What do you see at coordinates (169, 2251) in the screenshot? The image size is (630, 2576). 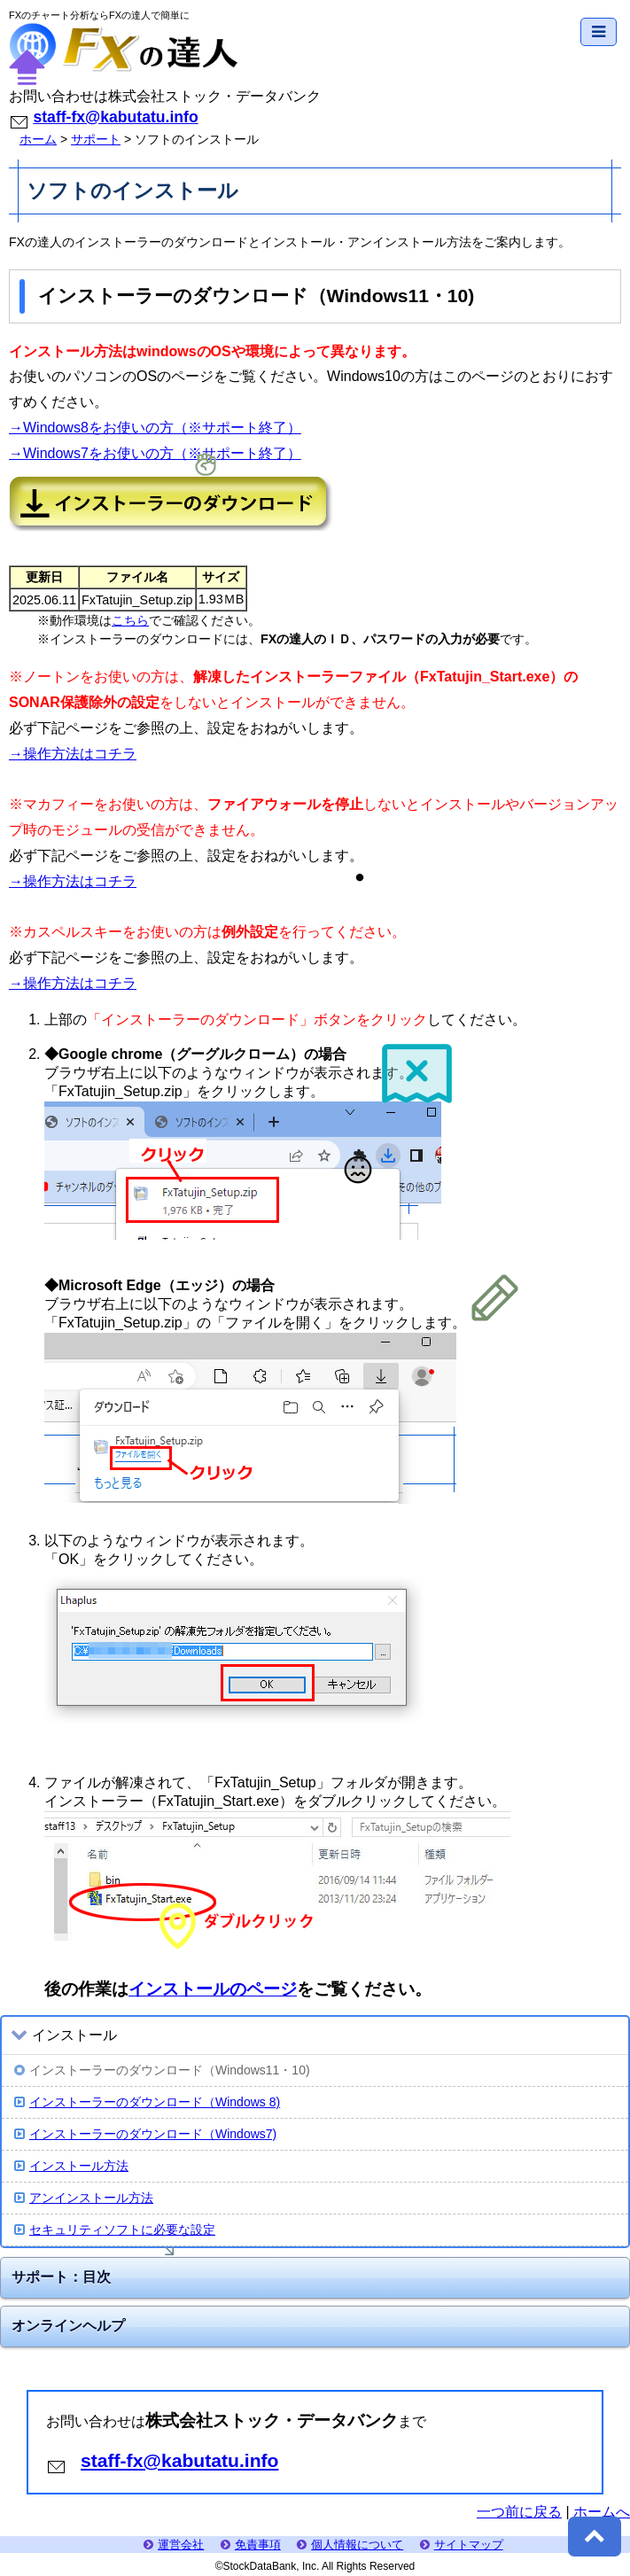 I see `navigate to the next item diagonally` at bounding box center [169, 2251].